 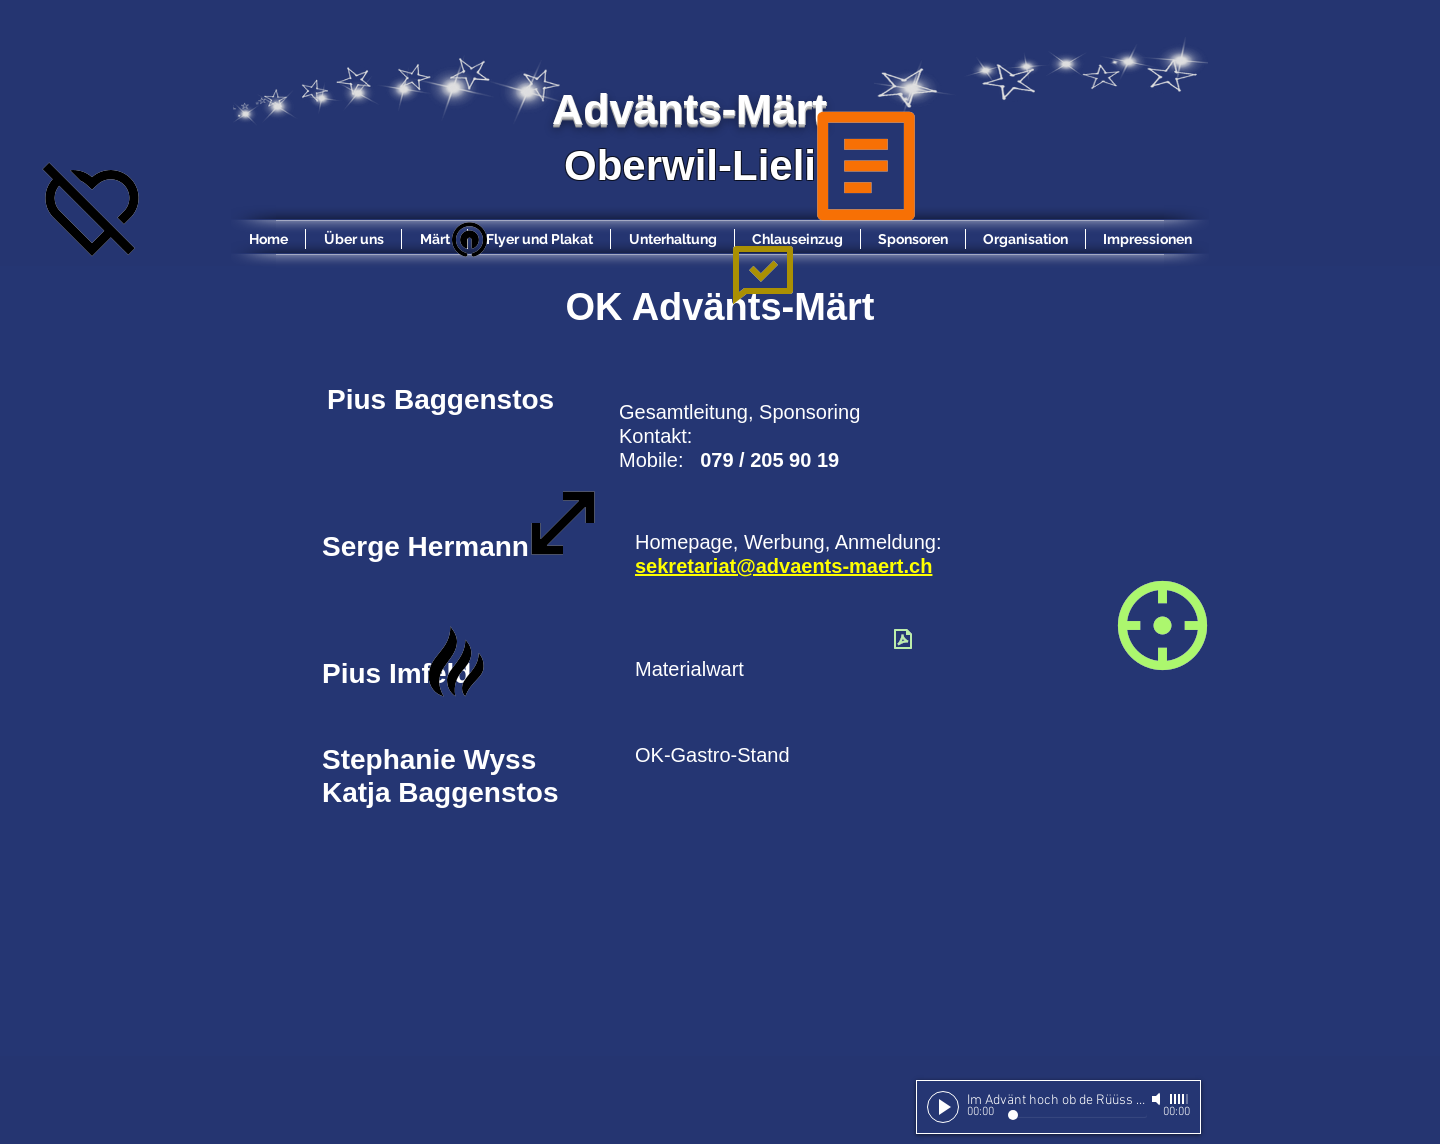 What do you see at coordinates (1162, 625) in the screenshot?
I see `center or focus on current location` at bounding box center [1162, 625].